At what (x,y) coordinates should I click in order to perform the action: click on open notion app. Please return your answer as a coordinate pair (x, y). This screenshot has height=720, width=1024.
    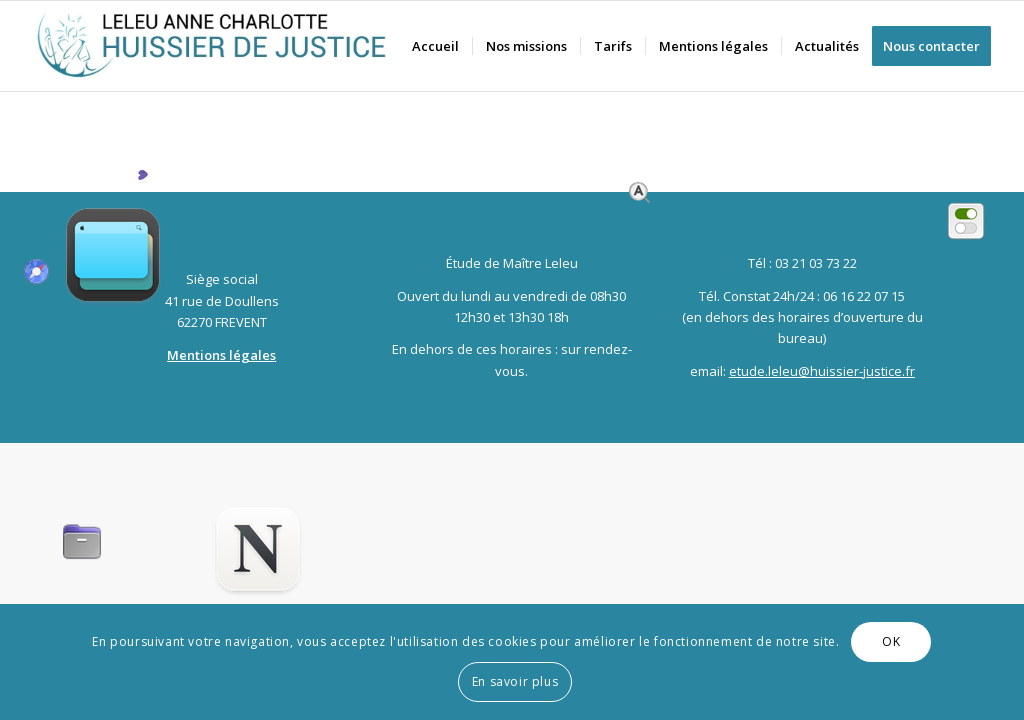
    Looking at the image, I should click on (258, 549).